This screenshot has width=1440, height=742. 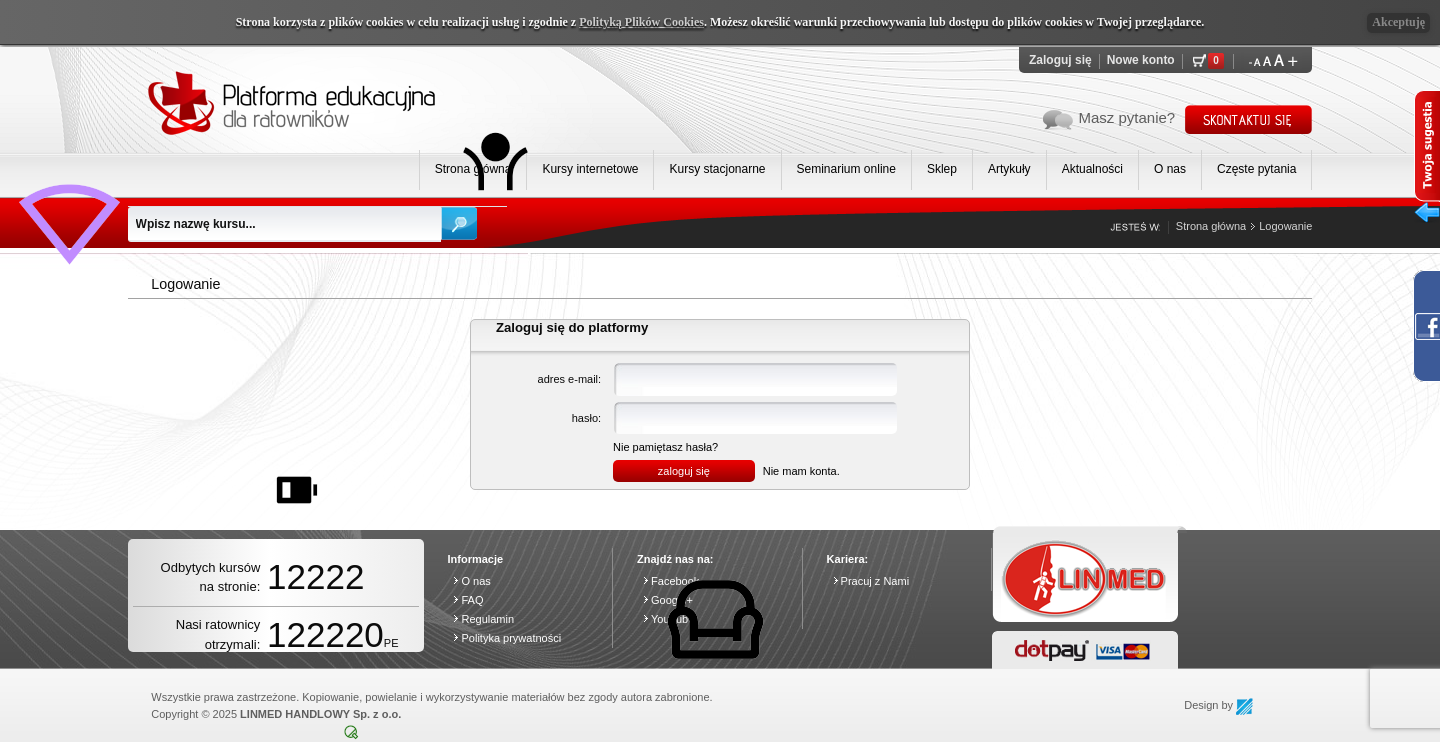 What do you see at coordinates (69, 224) in the screenshot?
I see `indicates wifi signal strength` at bounding box center [69, 224].